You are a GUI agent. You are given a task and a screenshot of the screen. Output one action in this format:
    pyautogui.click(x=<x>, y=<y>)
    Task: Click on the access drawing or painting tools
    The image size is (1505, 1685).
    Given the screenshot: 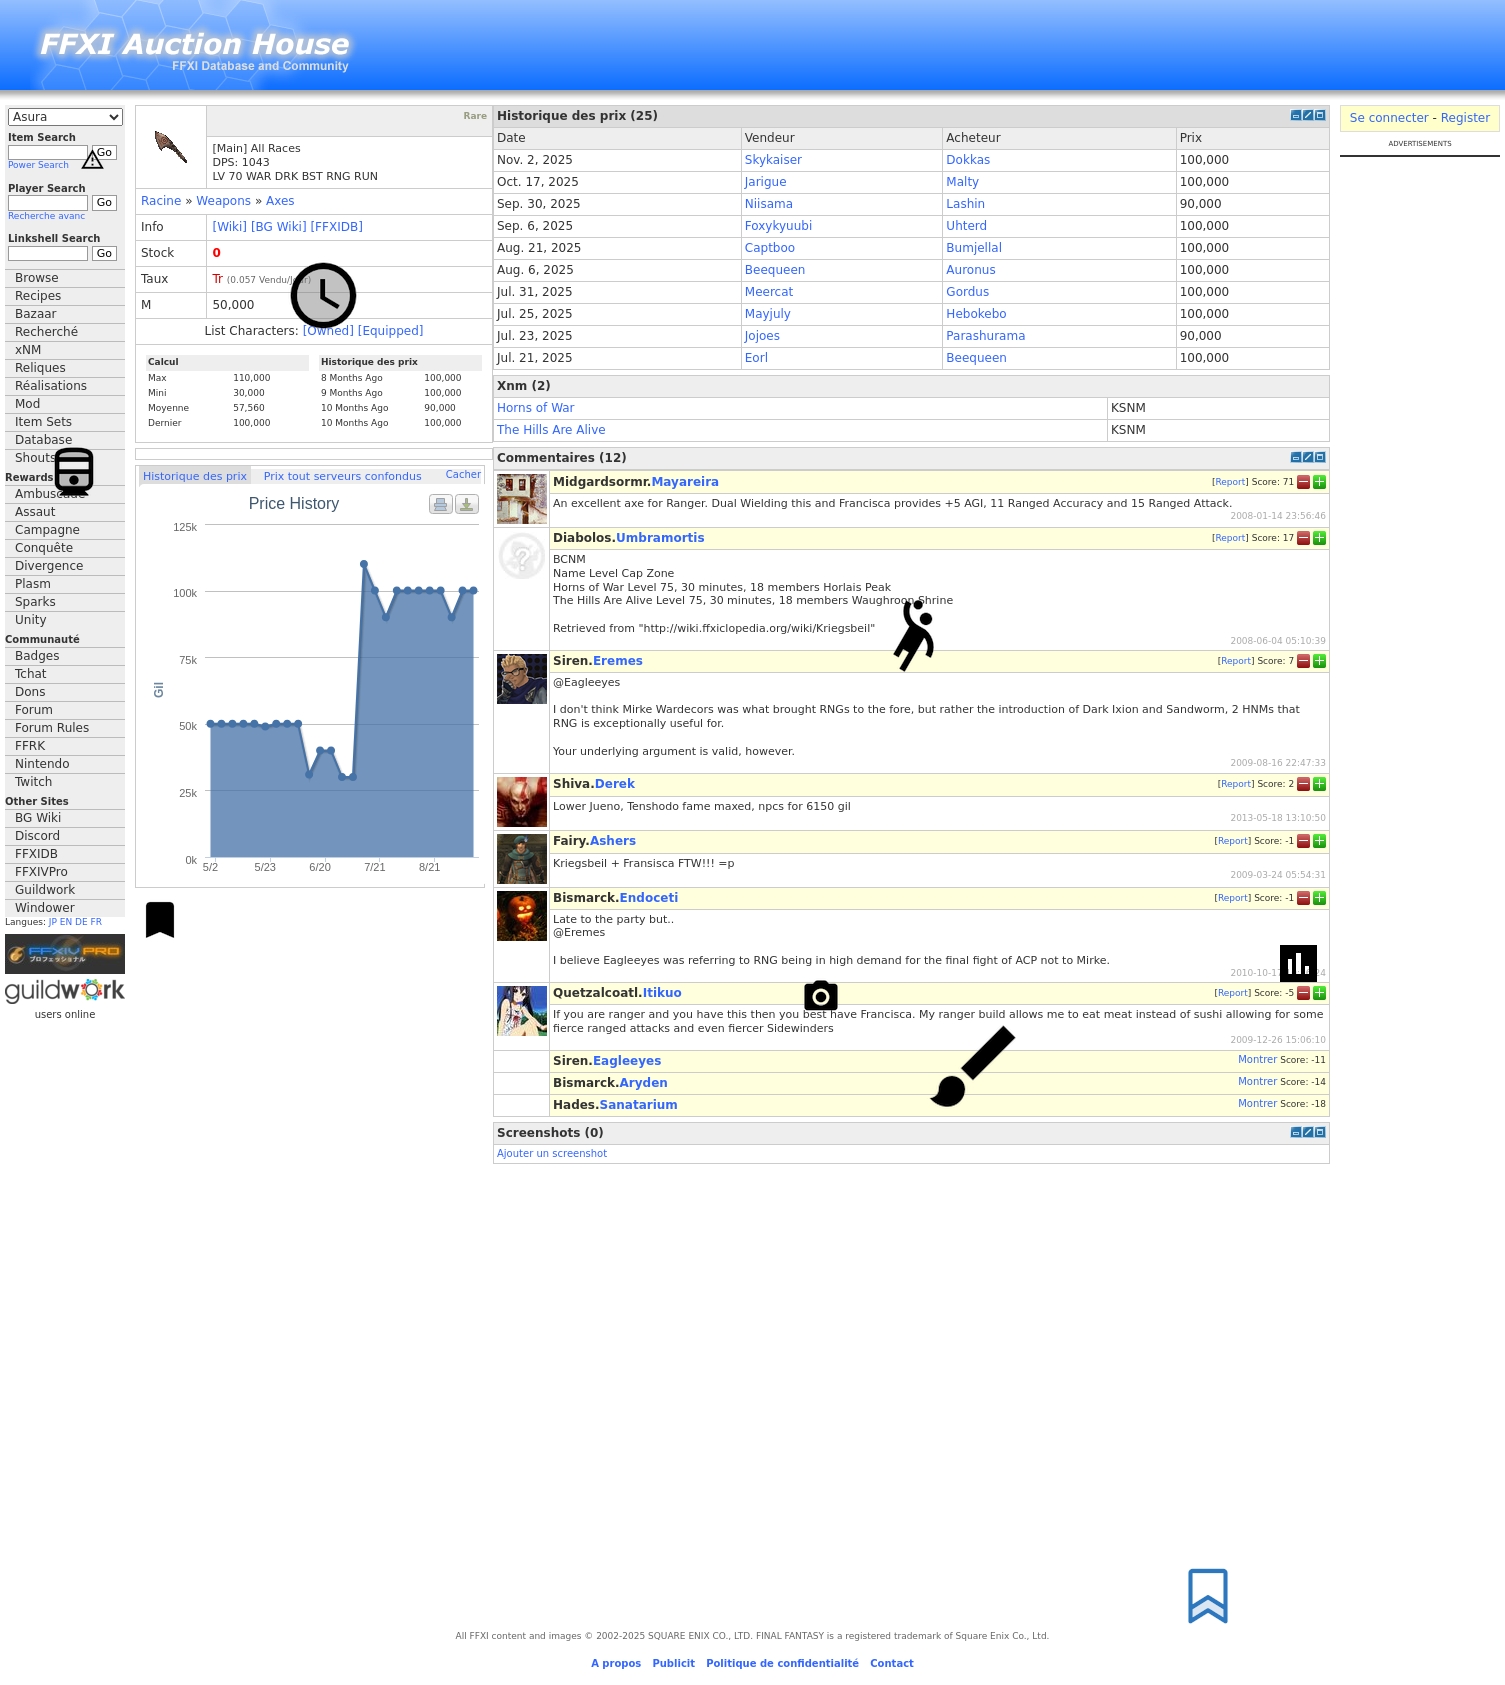 What is the action you would take?
    pyautogui.click(x=974, y=1067)
    